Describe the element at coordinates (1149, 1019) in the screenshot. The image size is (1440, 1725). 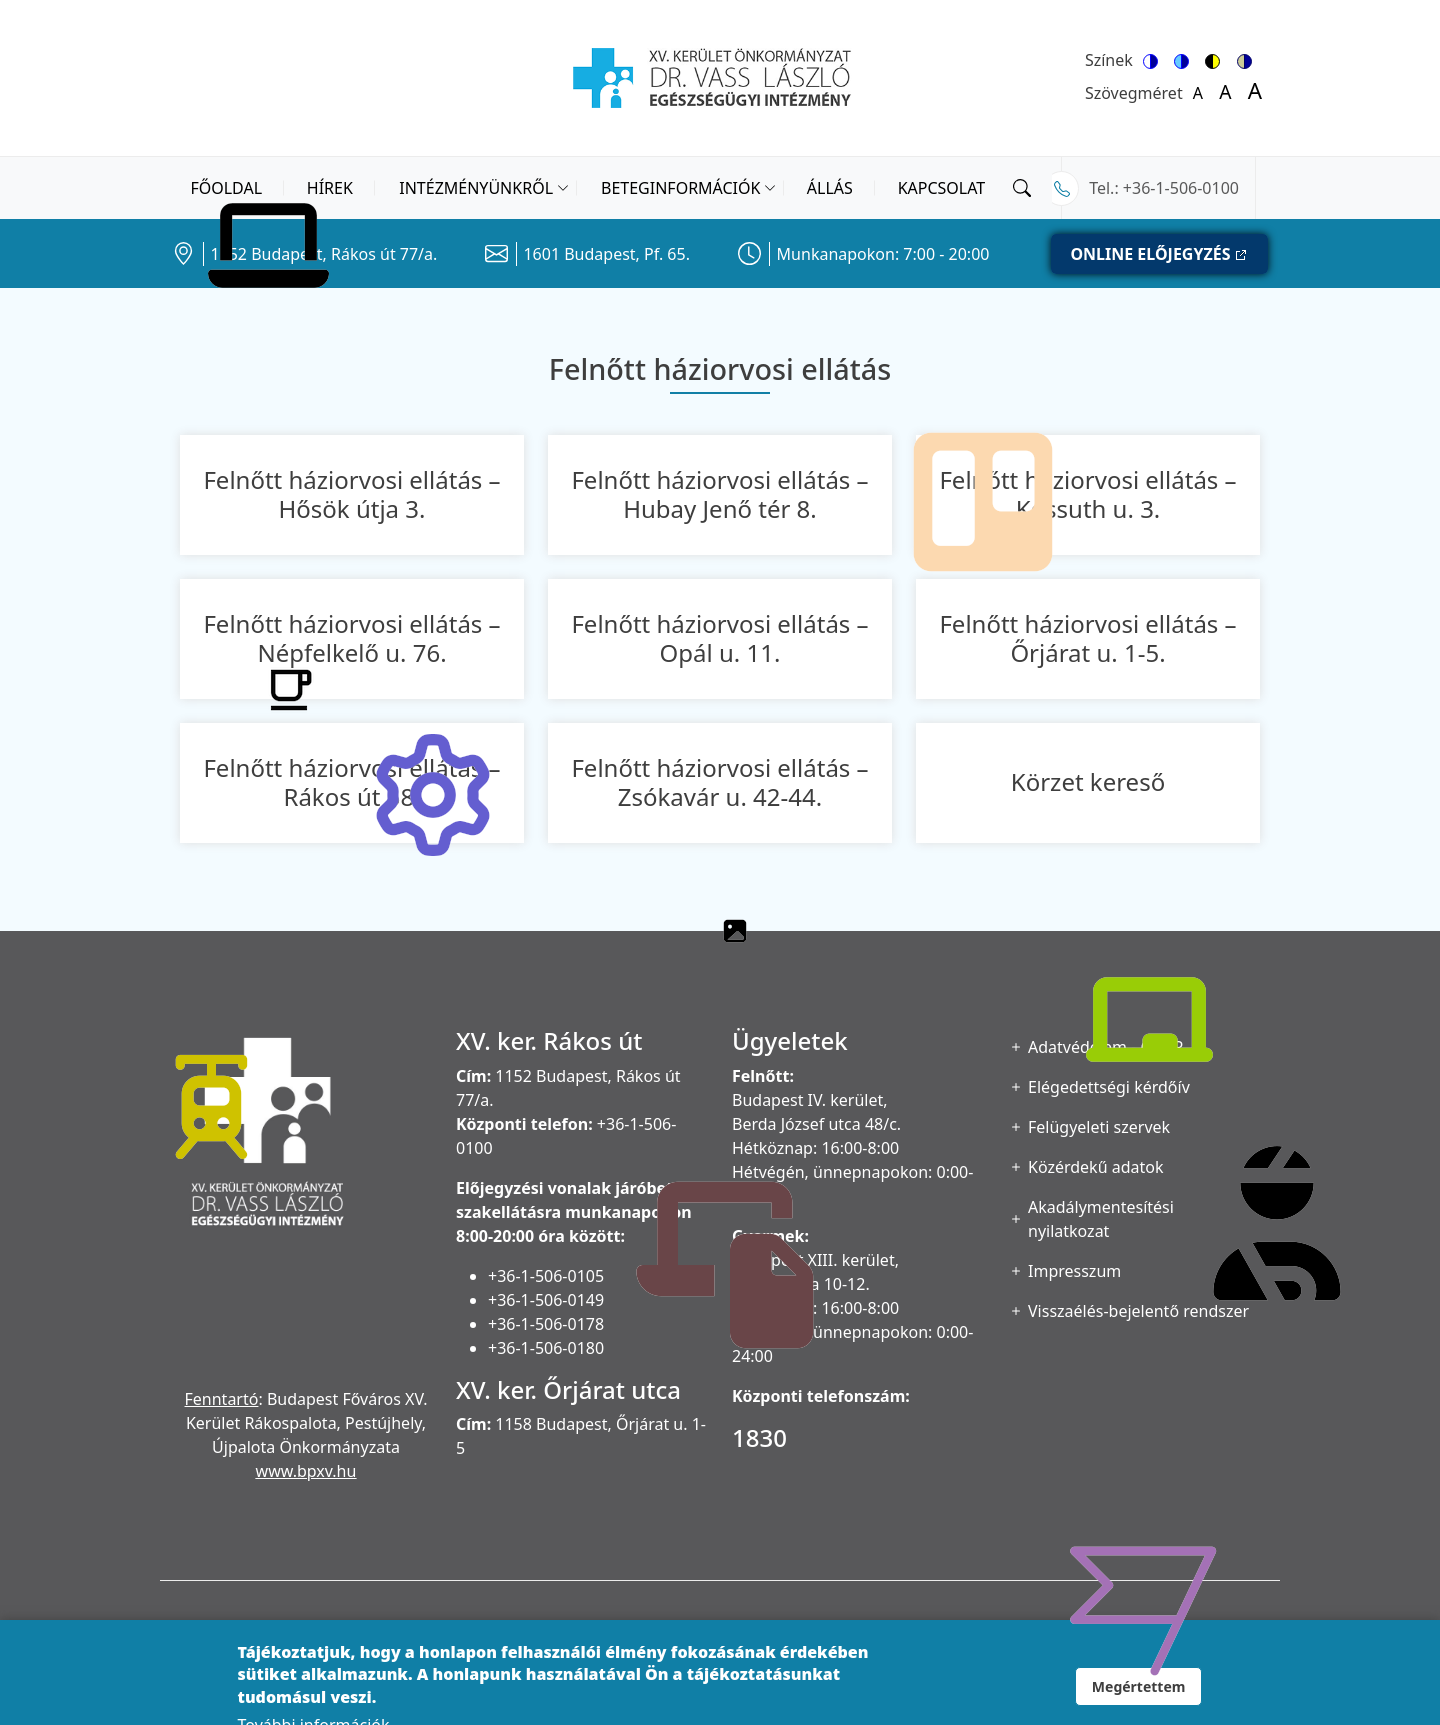
I see `access classroom or educational content` at that location.